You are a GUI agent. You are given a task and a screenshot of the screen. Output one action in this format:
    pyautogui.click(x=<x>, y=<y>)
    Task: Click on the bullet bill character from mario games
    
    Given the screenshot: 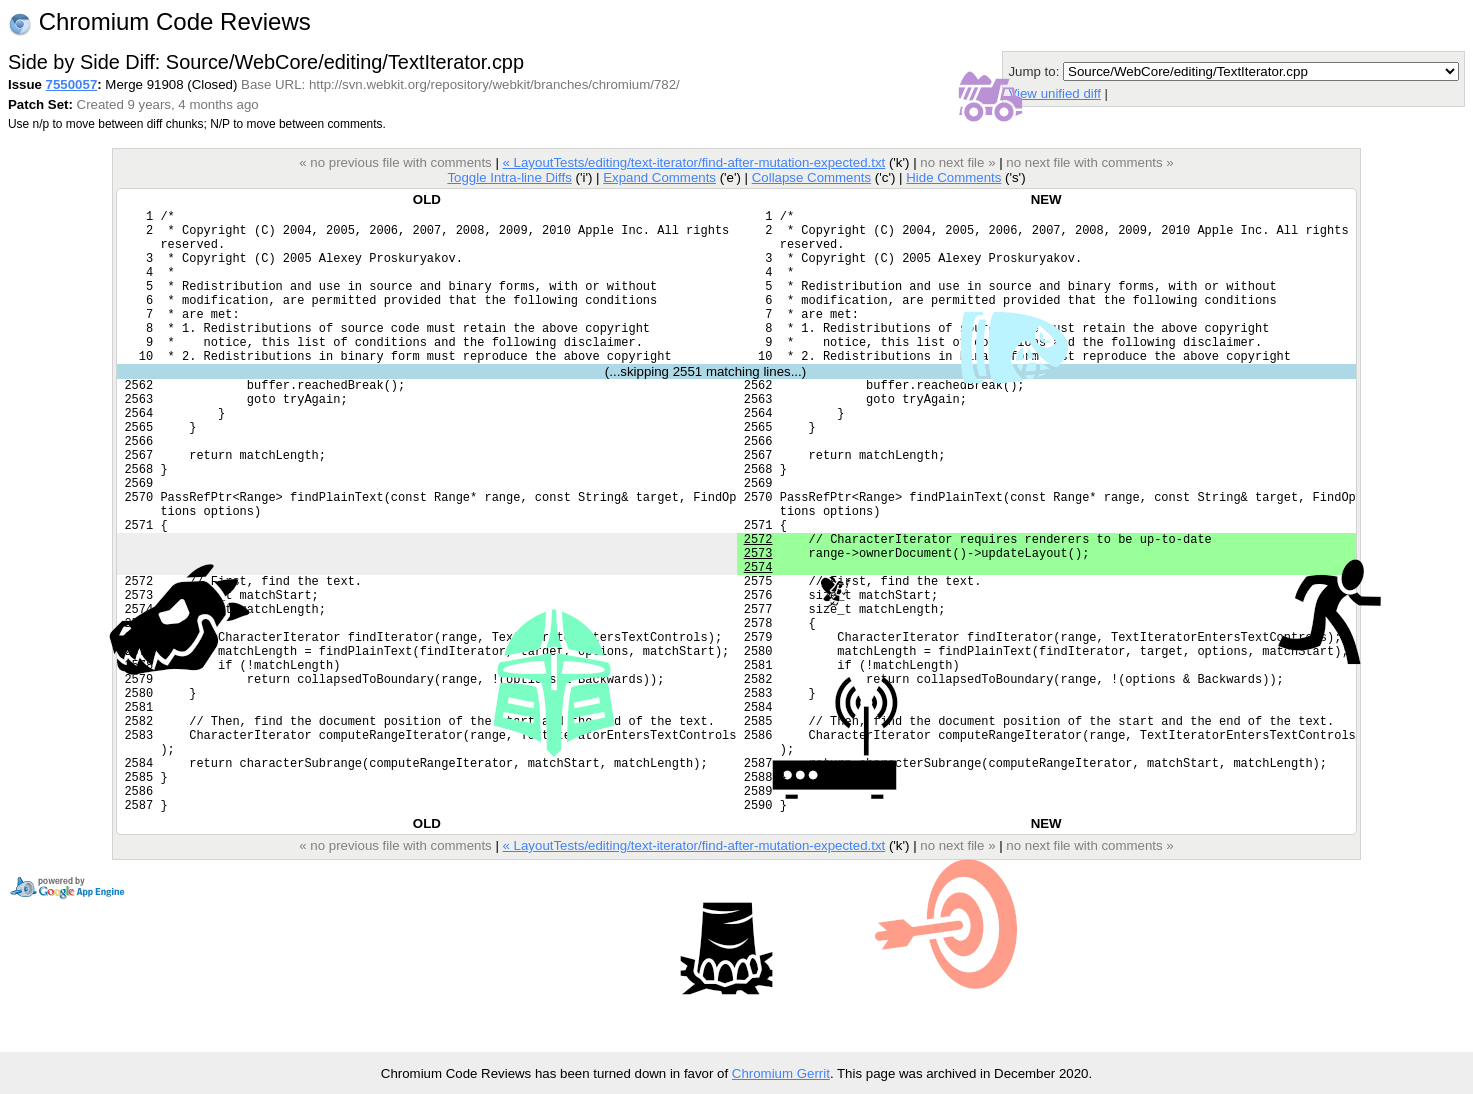 What is the action you would take?
    pyautogui.click(x=1014, y=347)
    